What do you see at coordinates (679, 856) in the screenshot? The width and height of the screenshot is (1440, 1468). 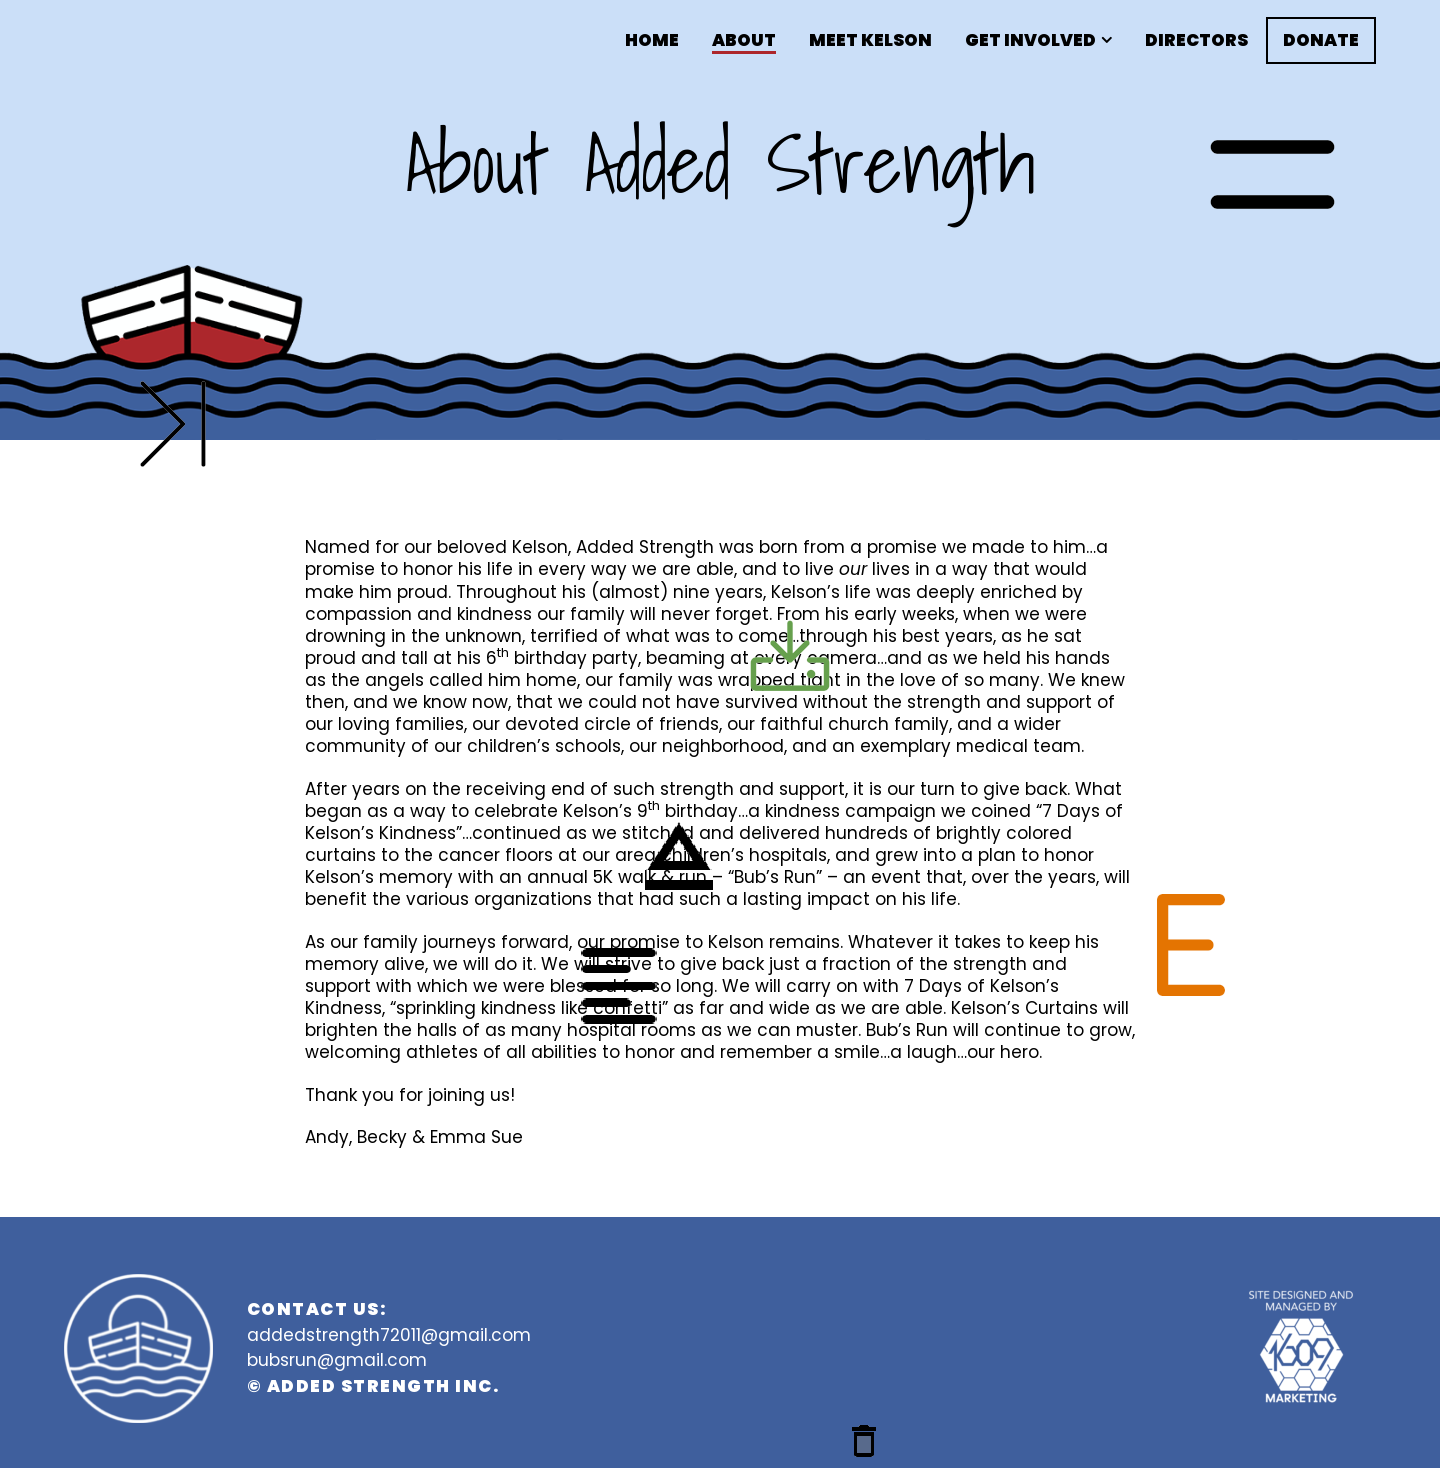 I see `eject a disc or removable media` at bounding box center [679, 856].